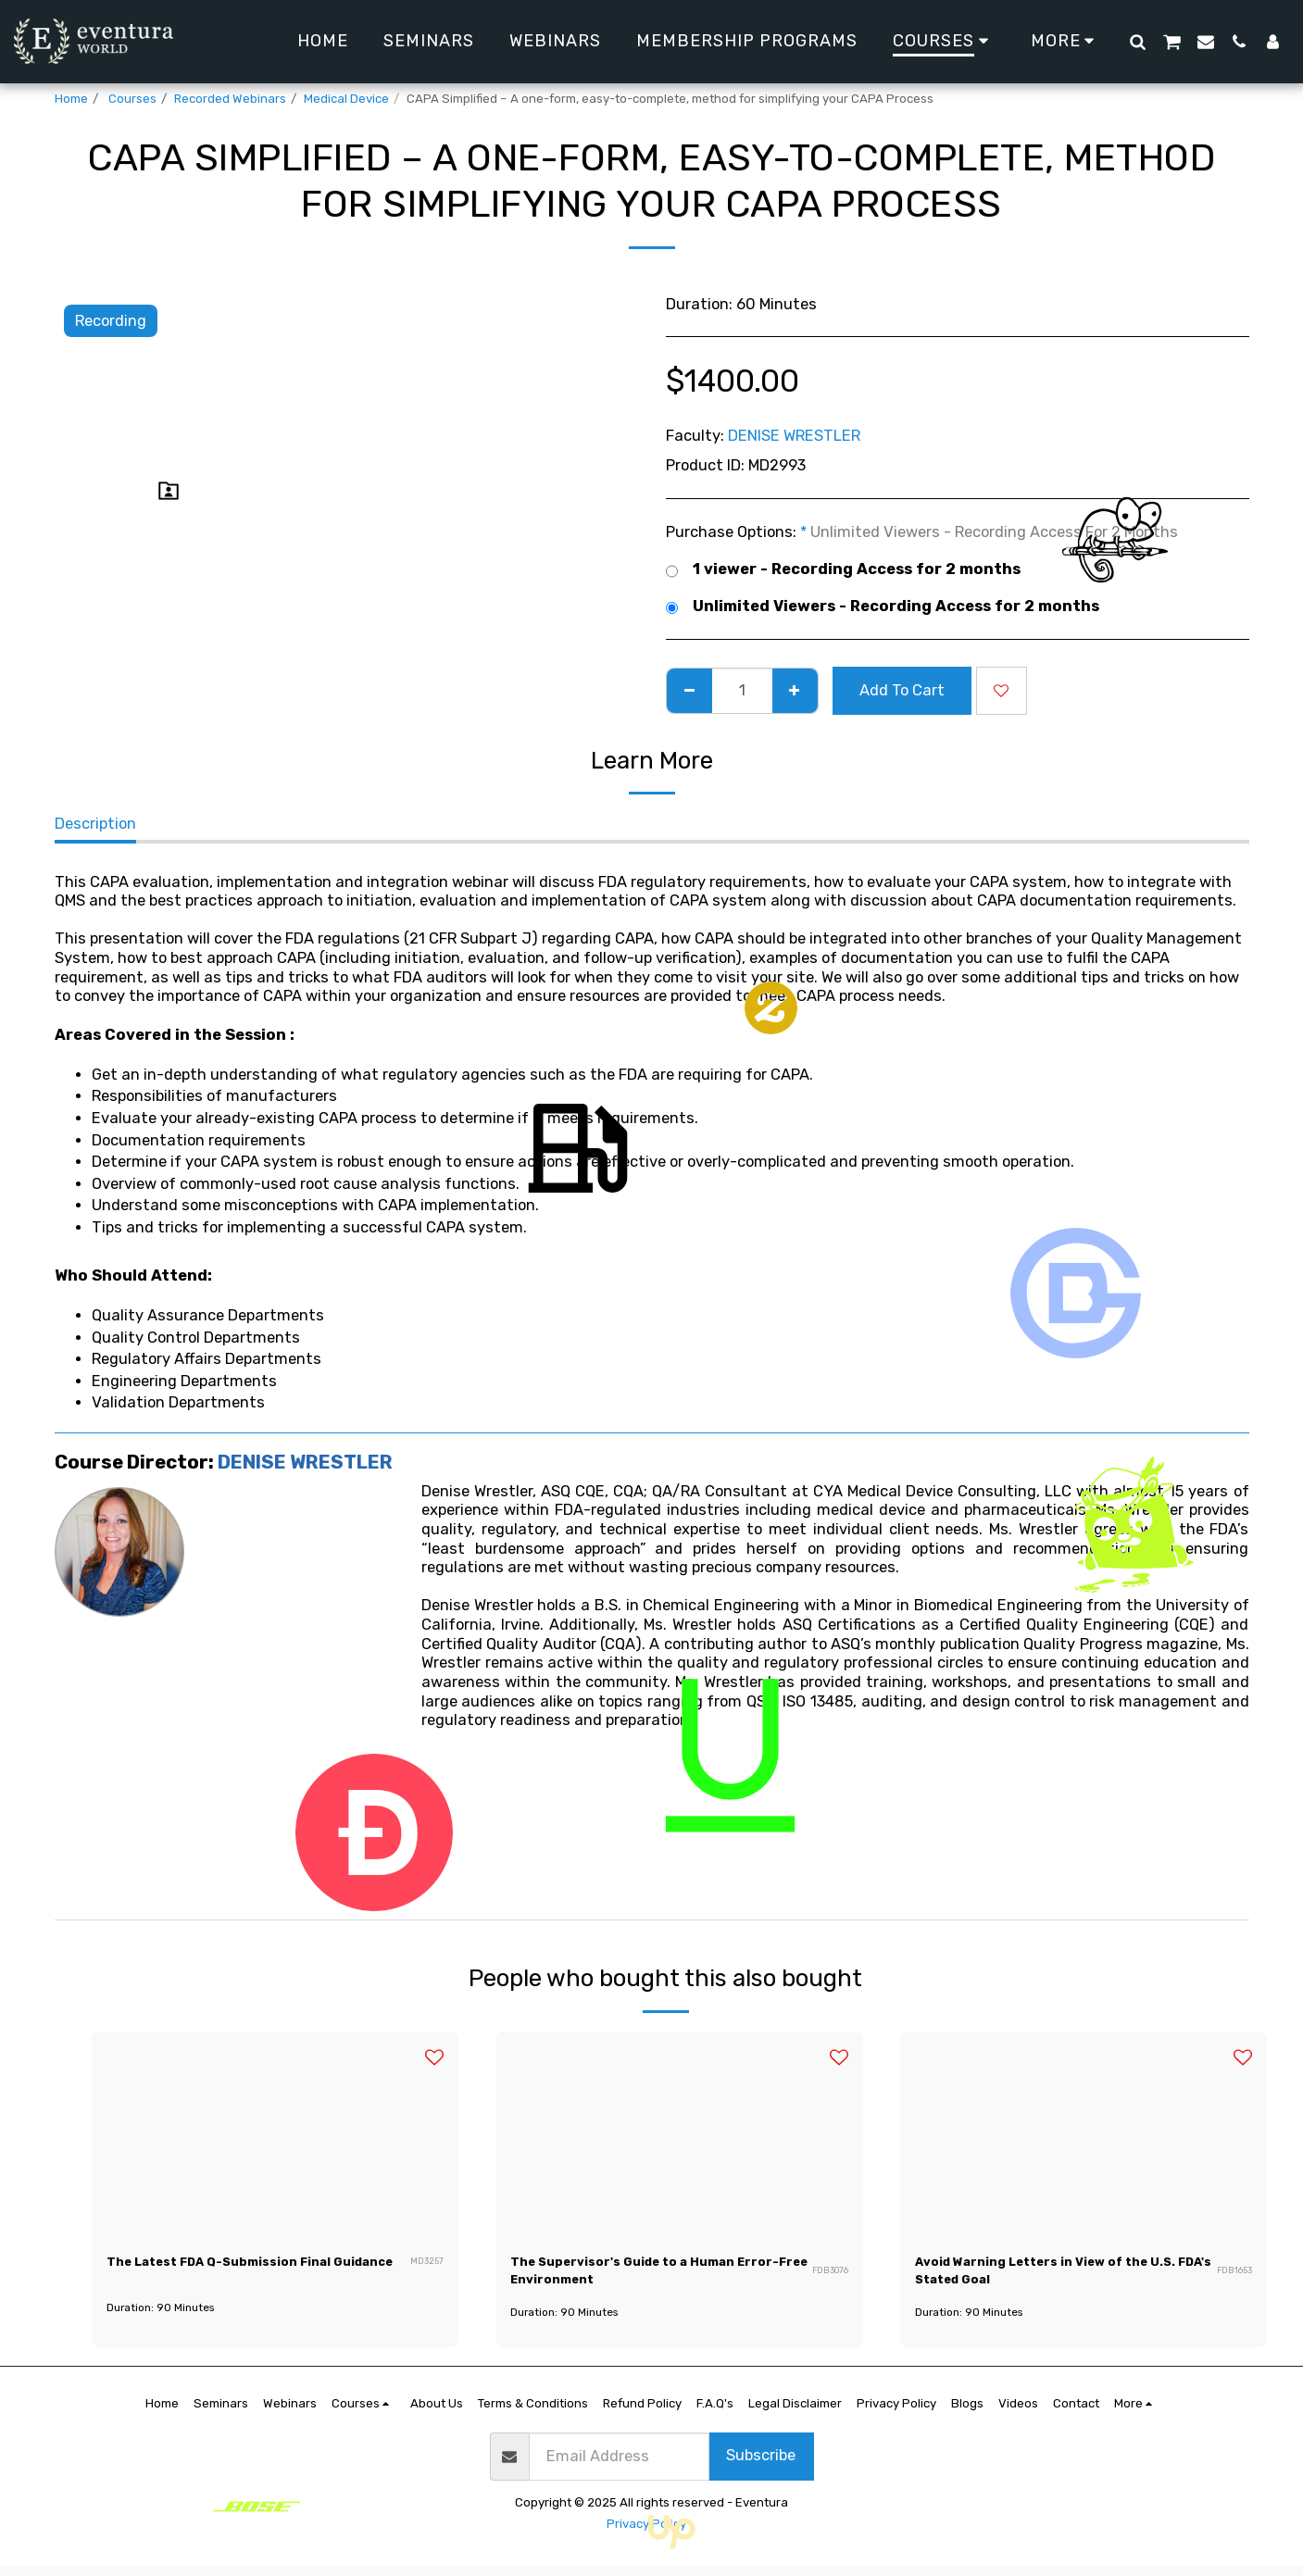  Describe the element at coordinates (671, 2532) in the screenshot. I see `open the Upwork app` at that location.